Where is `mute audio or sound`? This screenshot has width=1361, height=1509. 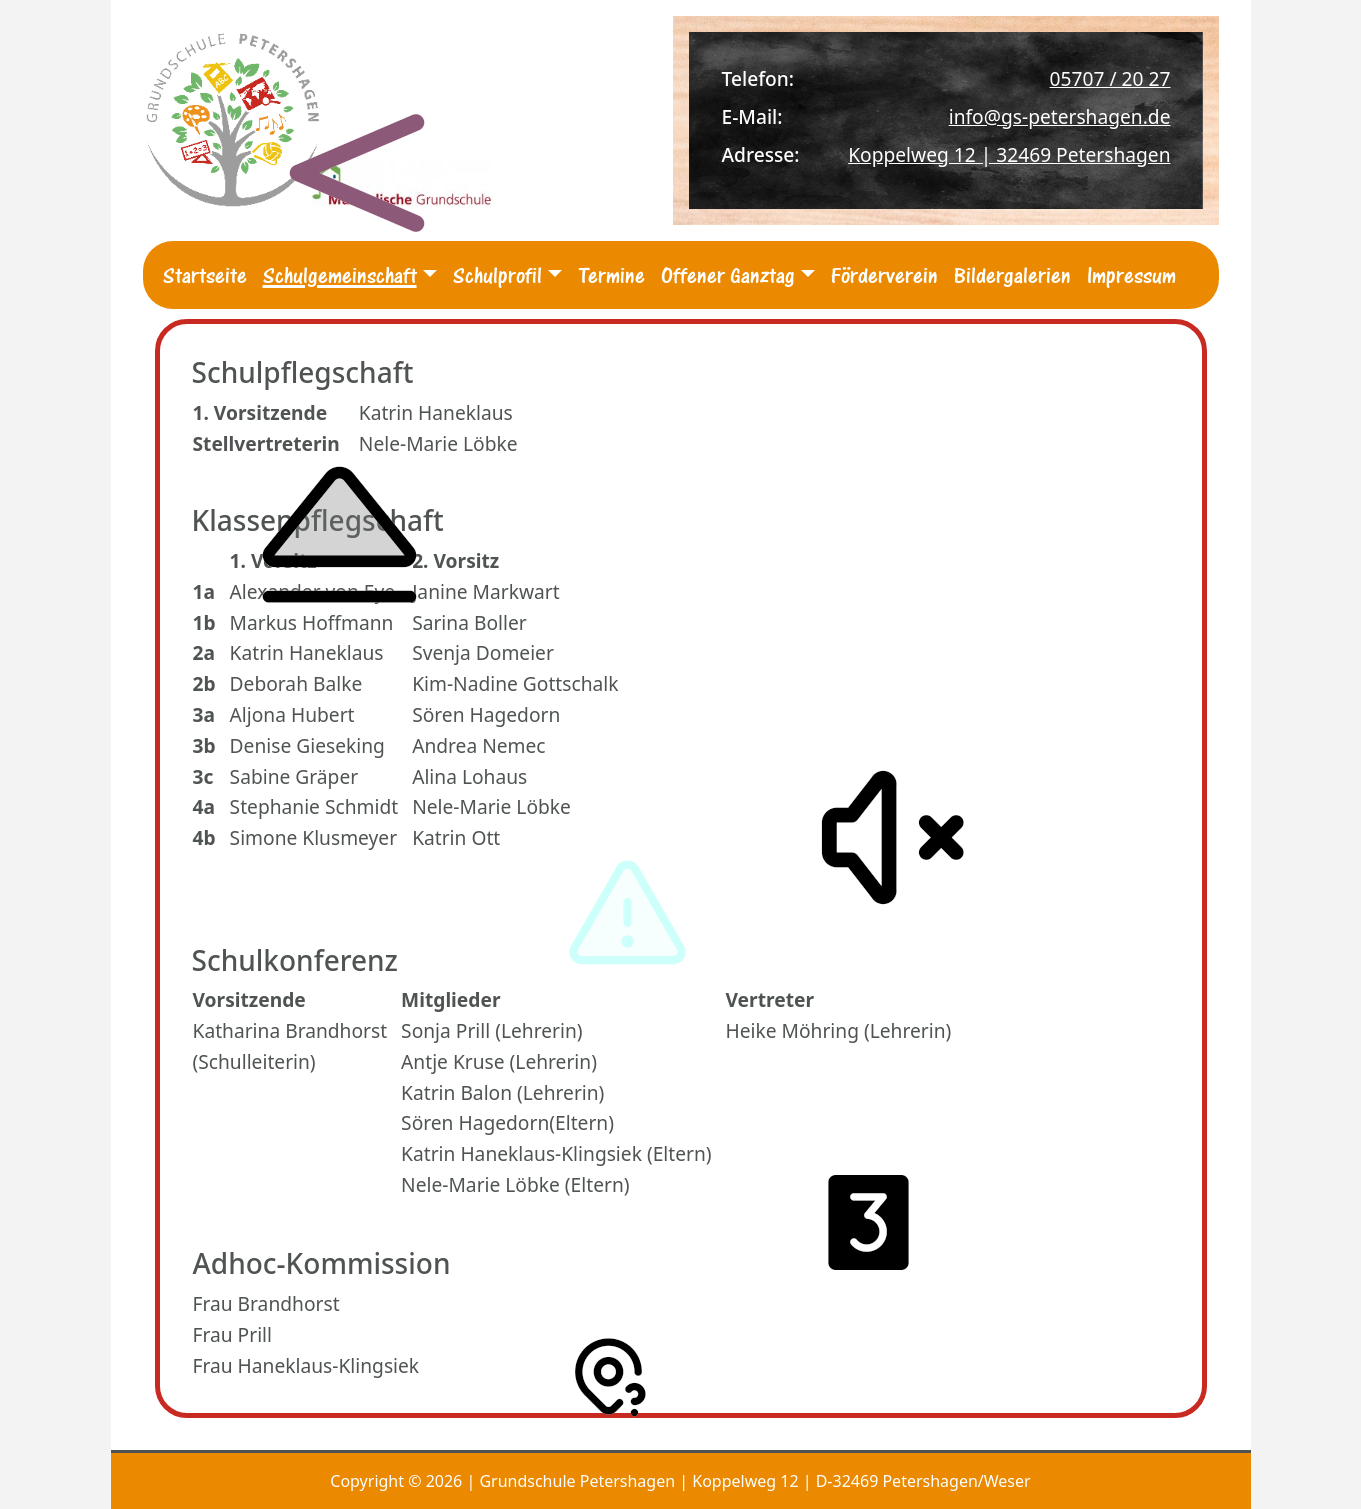
mute audio or sound is located at coordinates (896, 837).